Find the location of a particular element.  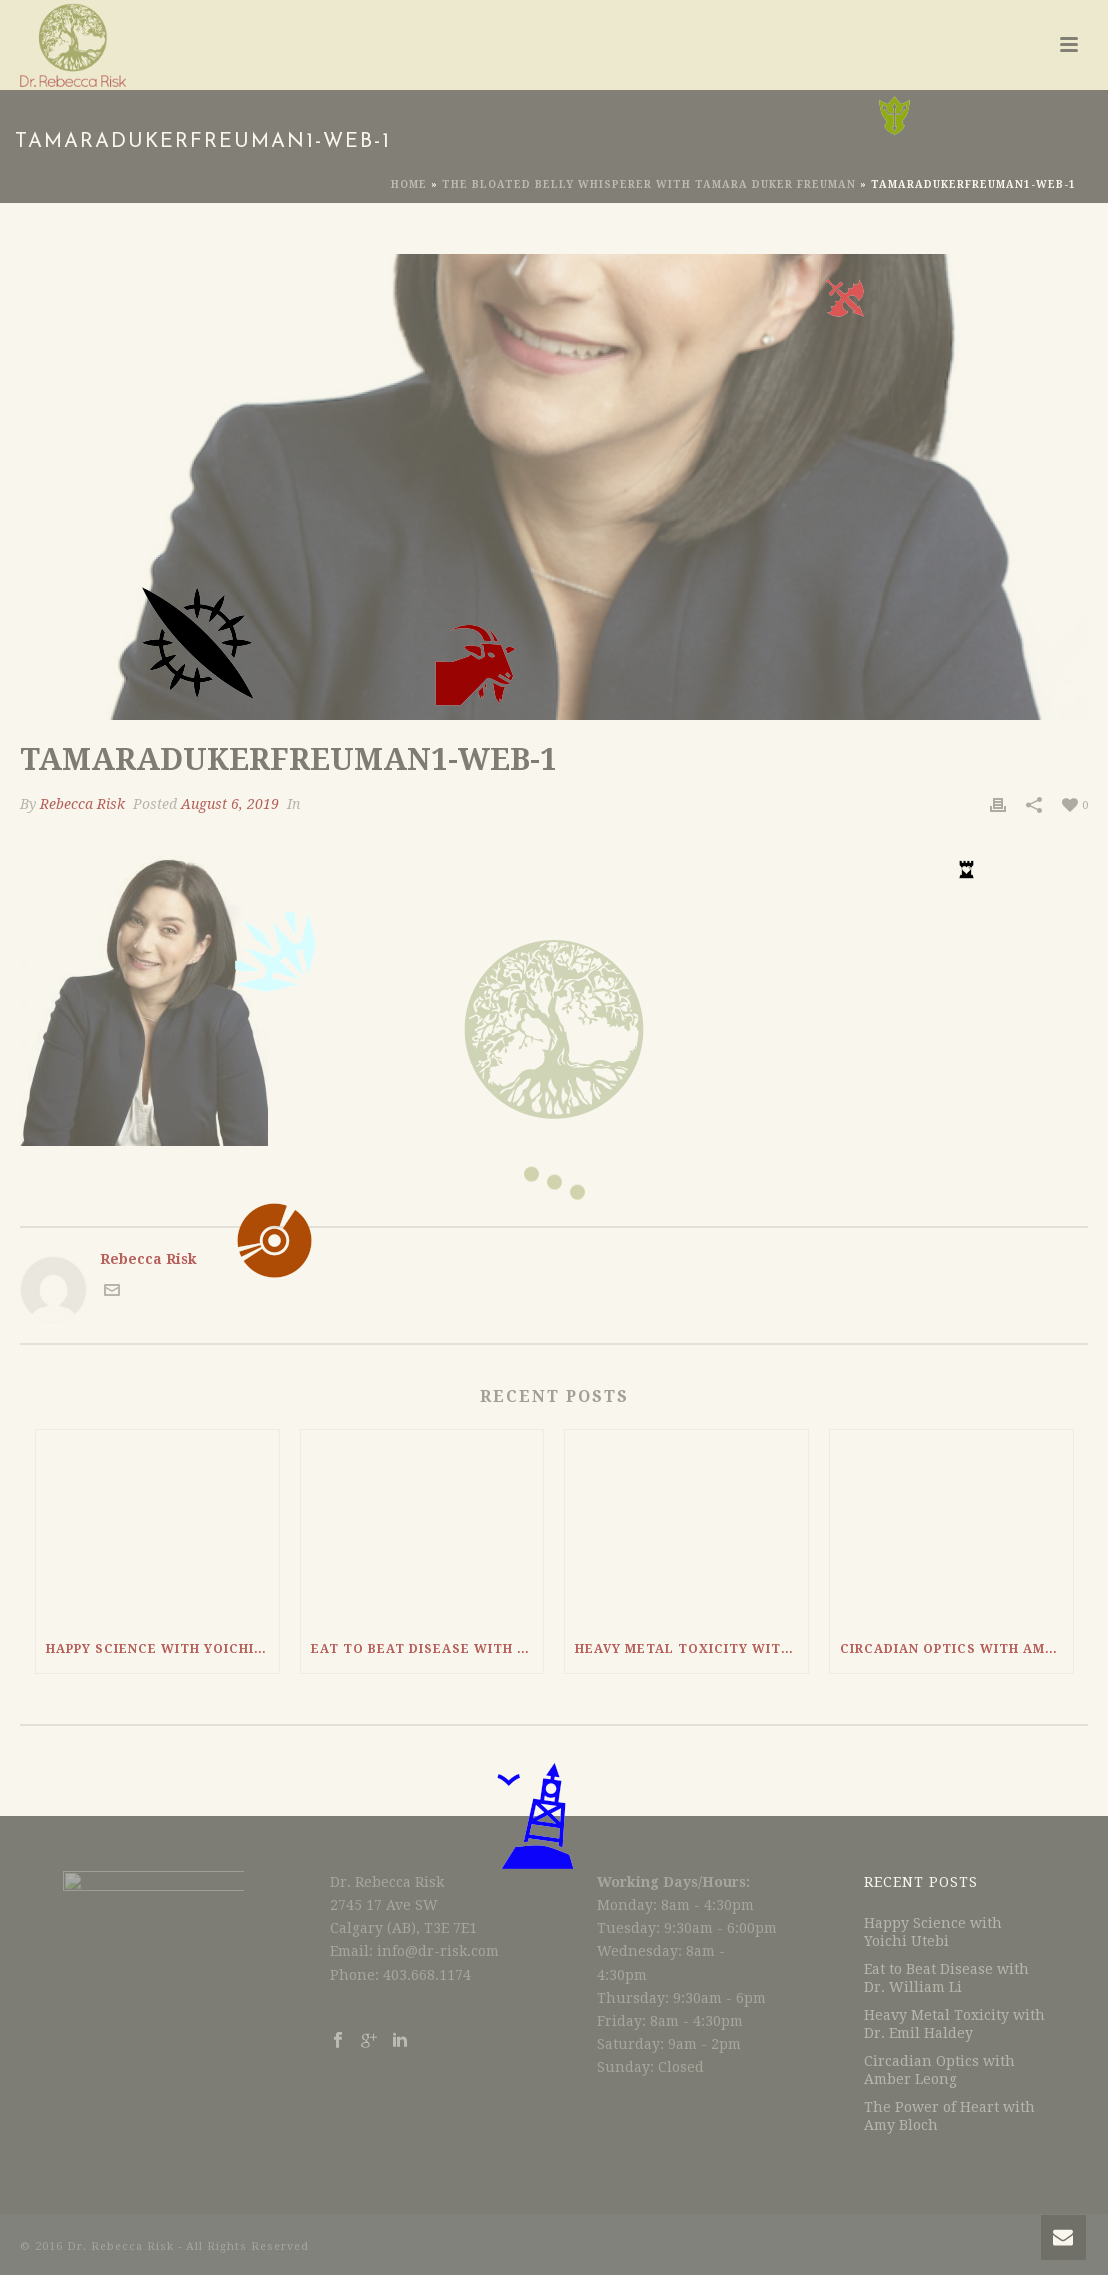

access your favorite or saved fortress in a game is located at coordinates (966, 869).